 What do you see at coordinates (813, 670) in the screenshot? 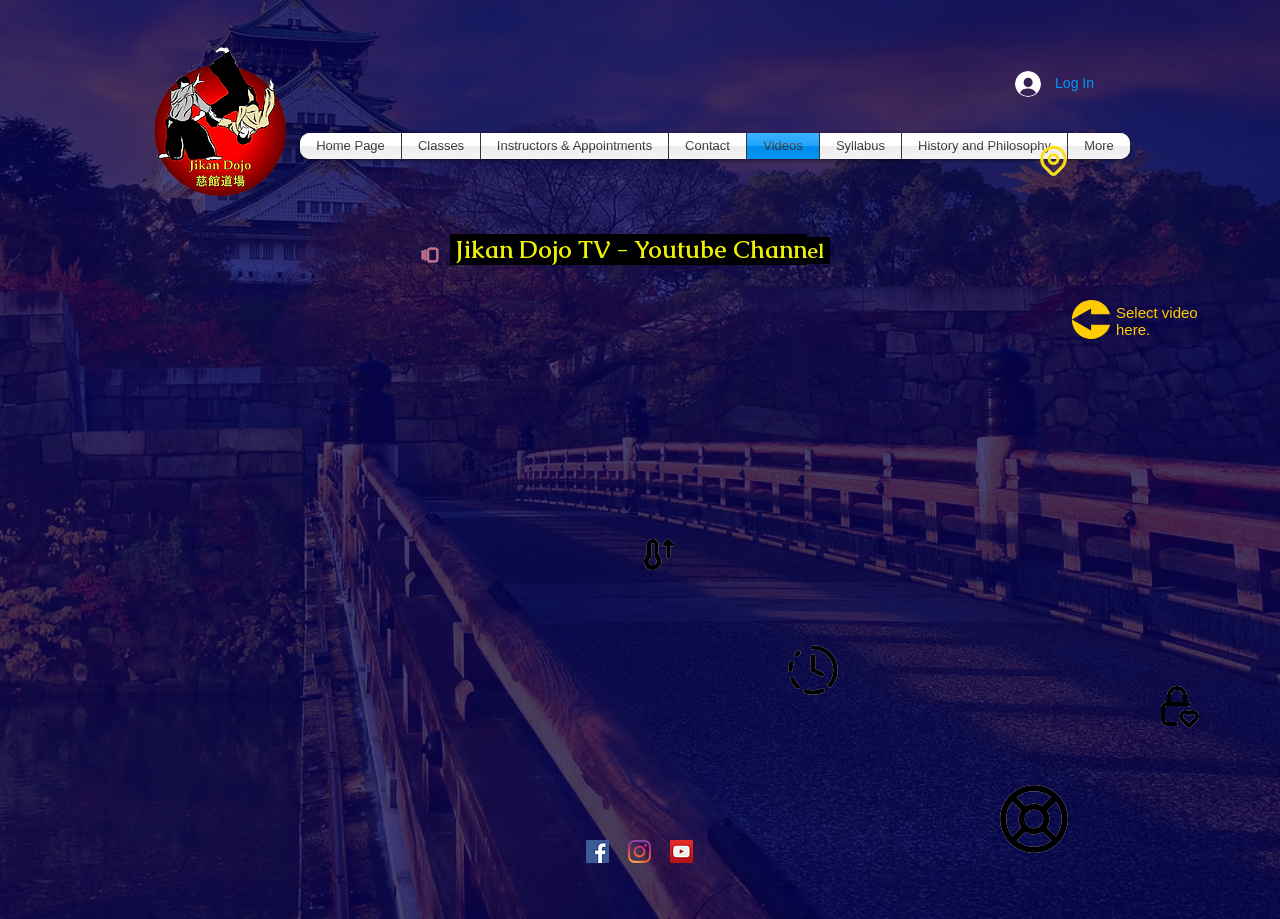
I see `indicates expiring or temporary content` at bounding box center [813, 670].